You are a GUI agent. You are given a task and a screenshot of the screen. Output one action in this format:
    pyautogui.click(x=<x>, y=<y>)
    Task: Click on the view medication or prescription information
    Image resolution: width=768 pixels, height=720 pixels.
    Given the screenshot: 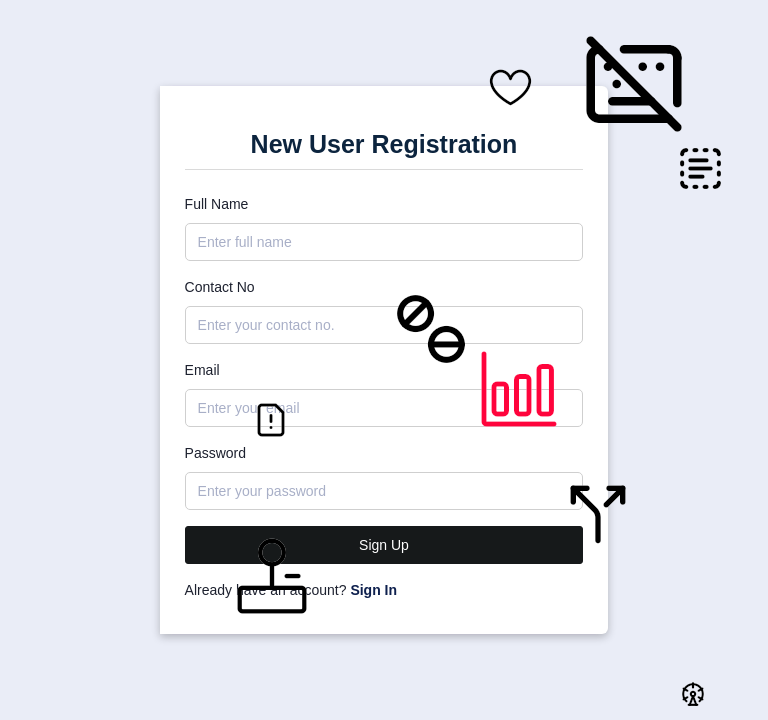 What is the action you would take?
    pyautogui.click(x=431, y=329)
    